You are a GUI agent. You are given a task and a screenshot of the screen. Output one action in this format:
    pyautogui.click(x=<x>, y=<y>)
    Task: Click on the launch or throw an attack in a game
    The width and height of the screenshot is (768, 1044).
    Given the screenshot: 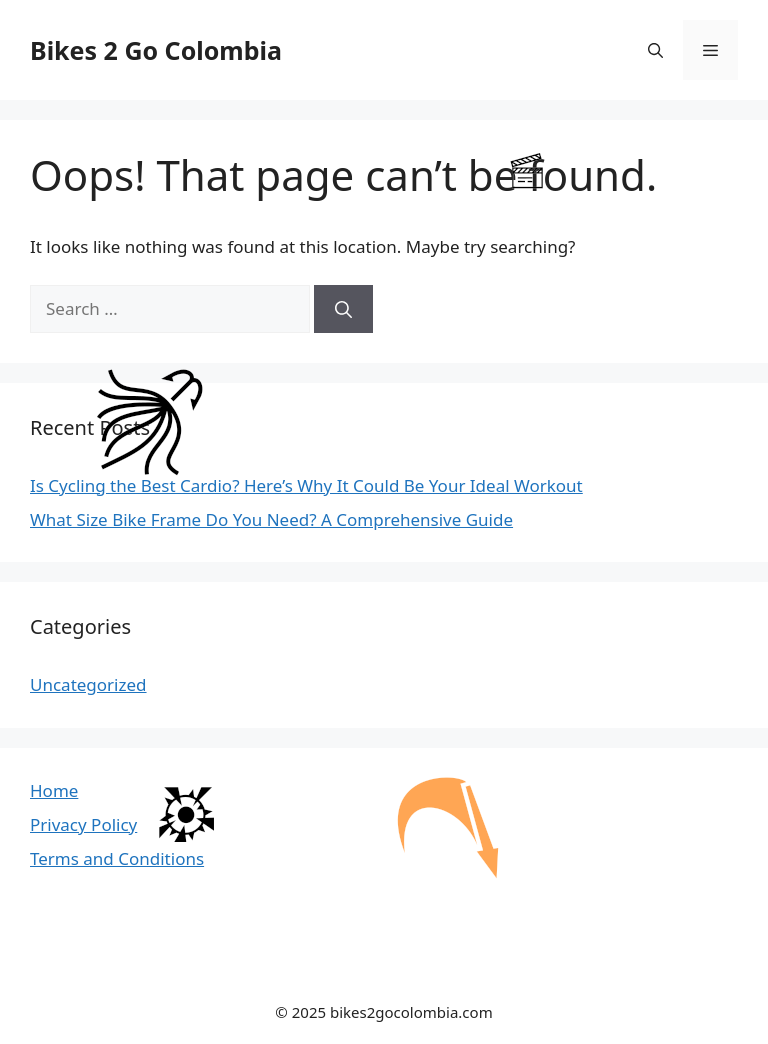 What is the action you would take?
    pyautogui.click(x=448, y=828)
    